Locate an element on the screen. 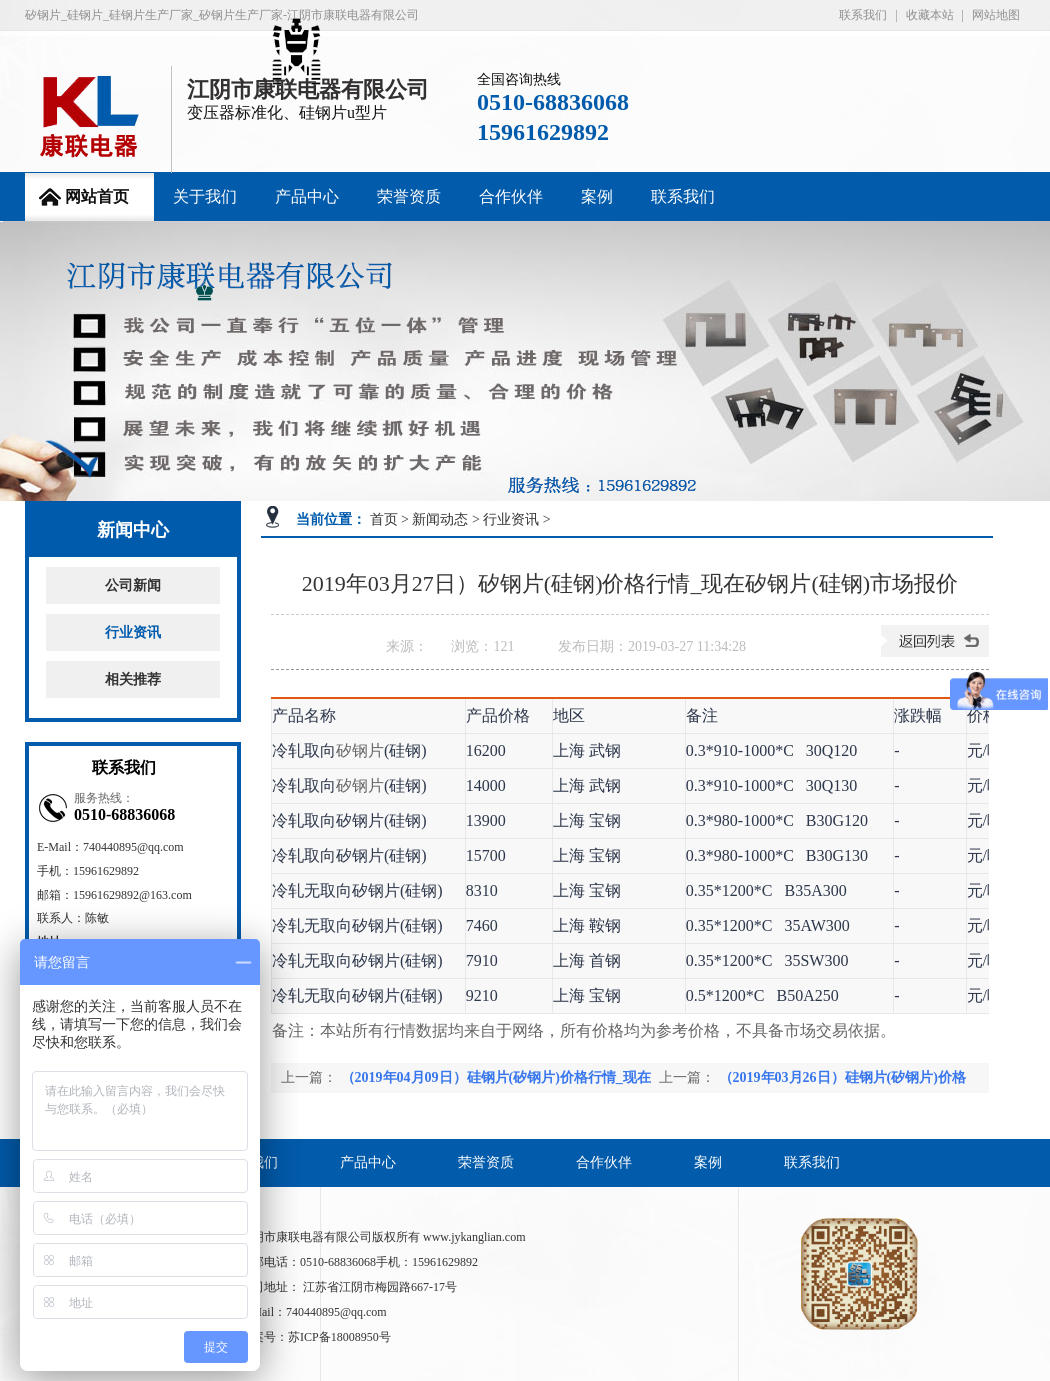  access robot or drone controls is located at coordinates (296, 51).